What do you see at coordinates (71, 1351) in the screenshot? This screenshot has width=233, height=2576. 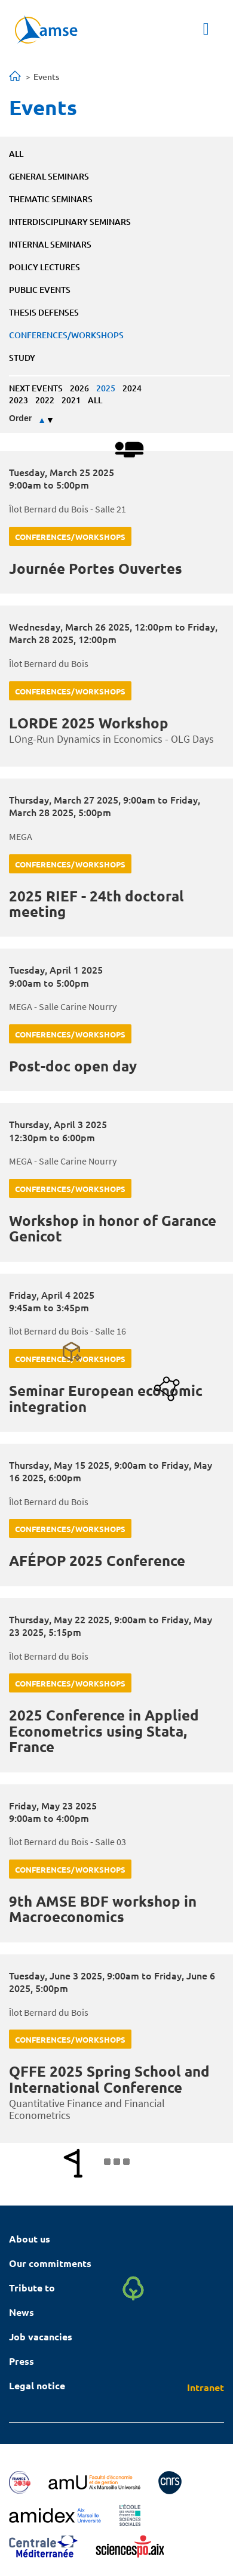 I see `generate 3D model with AI` at bounding box center [71, 1351].